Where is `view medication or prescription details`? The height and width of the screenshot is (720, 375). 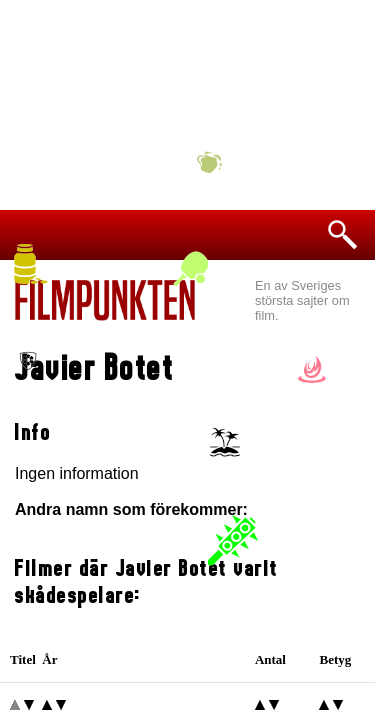
view medication or prescription details is located at coordinates (29, 264).